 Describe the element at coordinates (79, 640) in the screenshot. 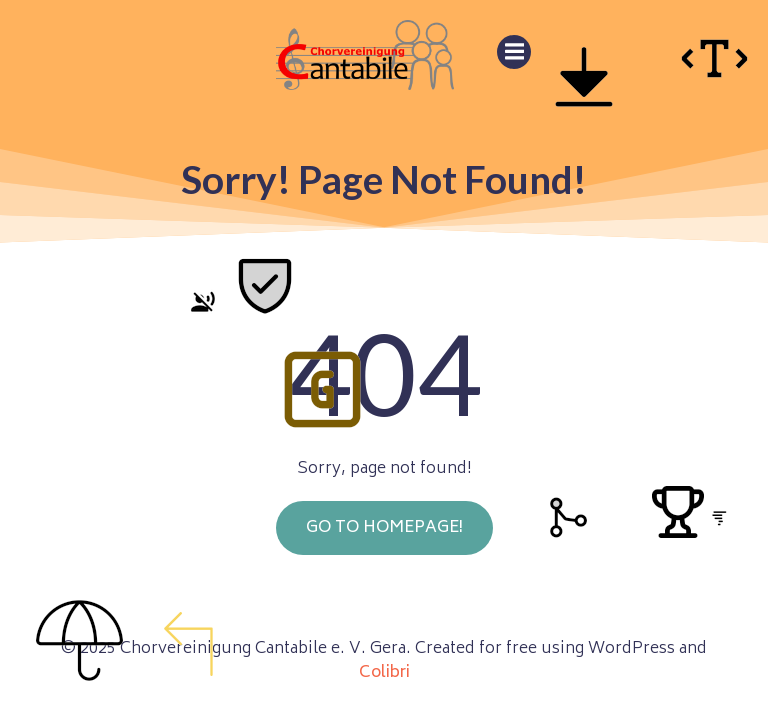

I see `view weather protection or rain forecast` at that location.